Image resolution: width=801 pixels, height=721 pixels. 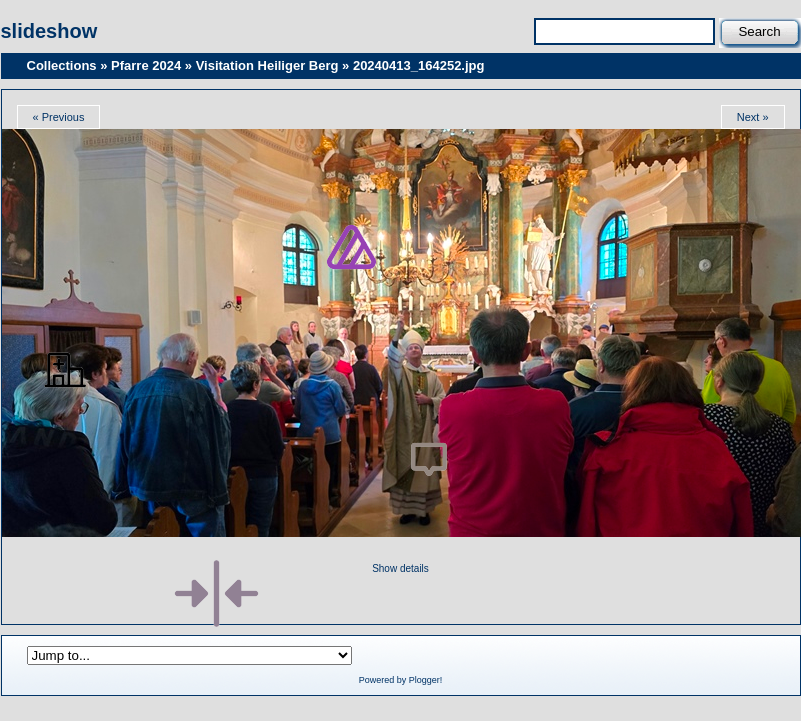 I want to click on do not use chlorine bleach care instruction, so click(x=351, y=249).